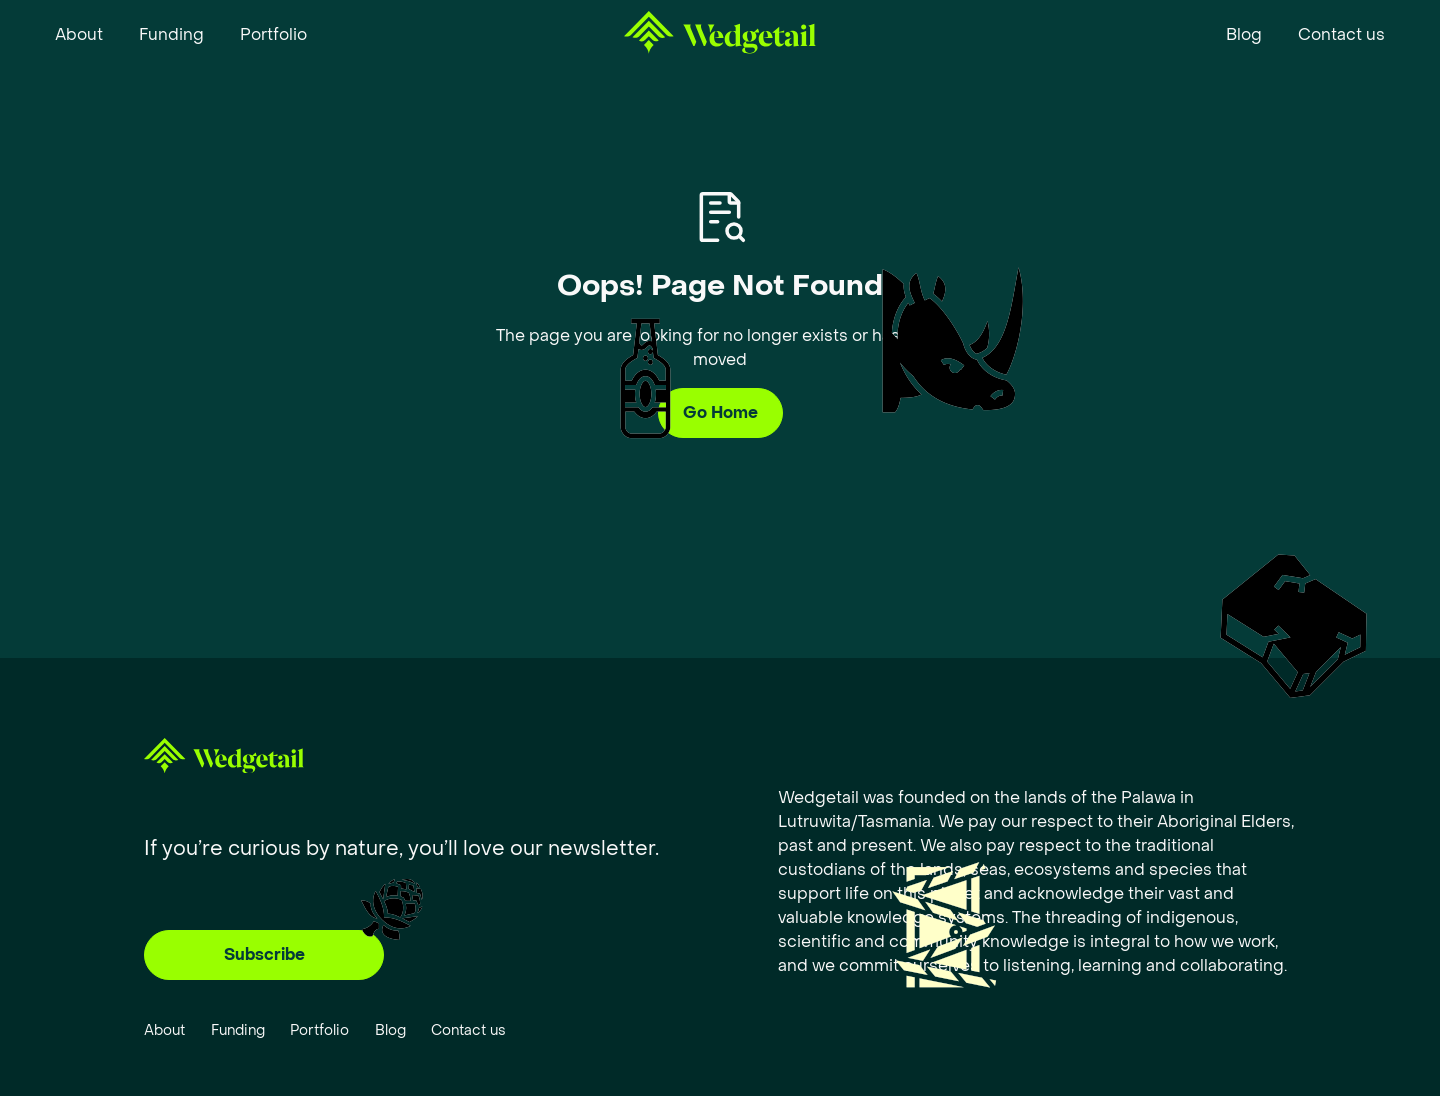 The width and height of the screenshot is (1440, 1096). I want to click on view ancient artifacts or relics in inventory, so click(1293, 625).